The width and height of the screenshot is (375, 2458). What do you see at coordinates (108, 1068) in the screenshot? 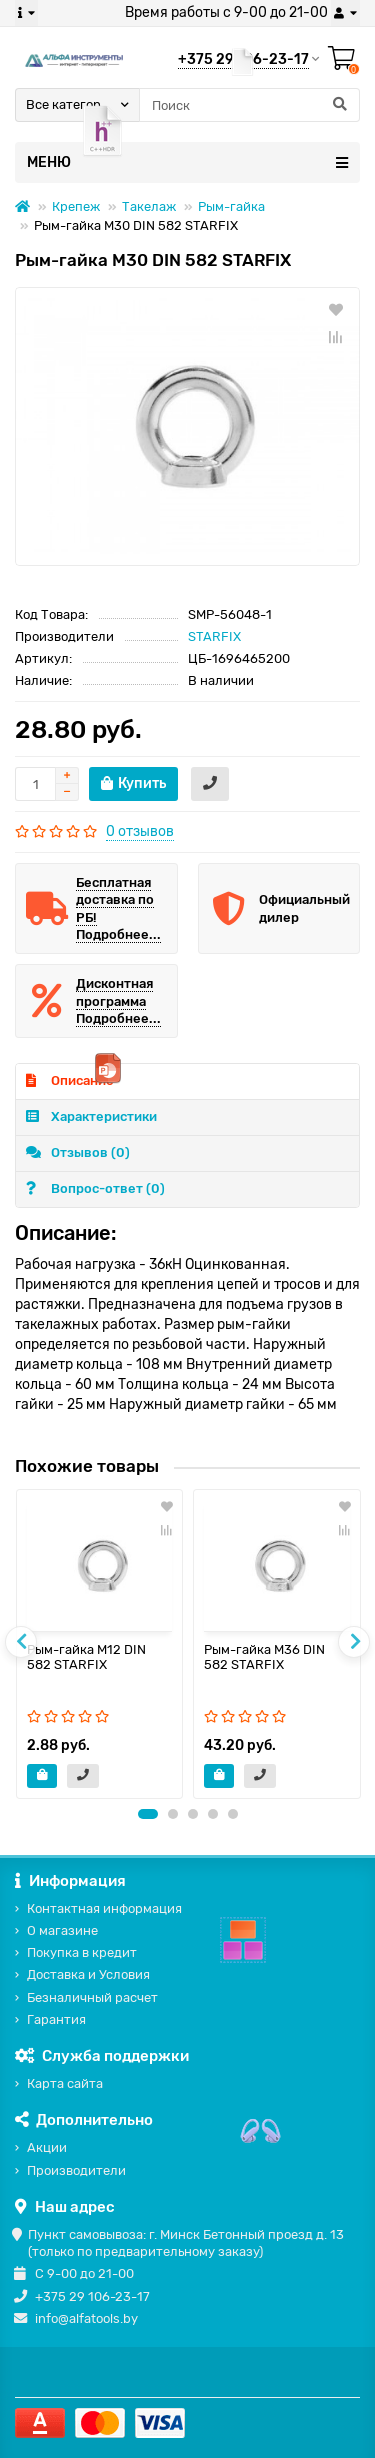
I see `a microsoft powerpoint file` at bounding box center [108, 1068].